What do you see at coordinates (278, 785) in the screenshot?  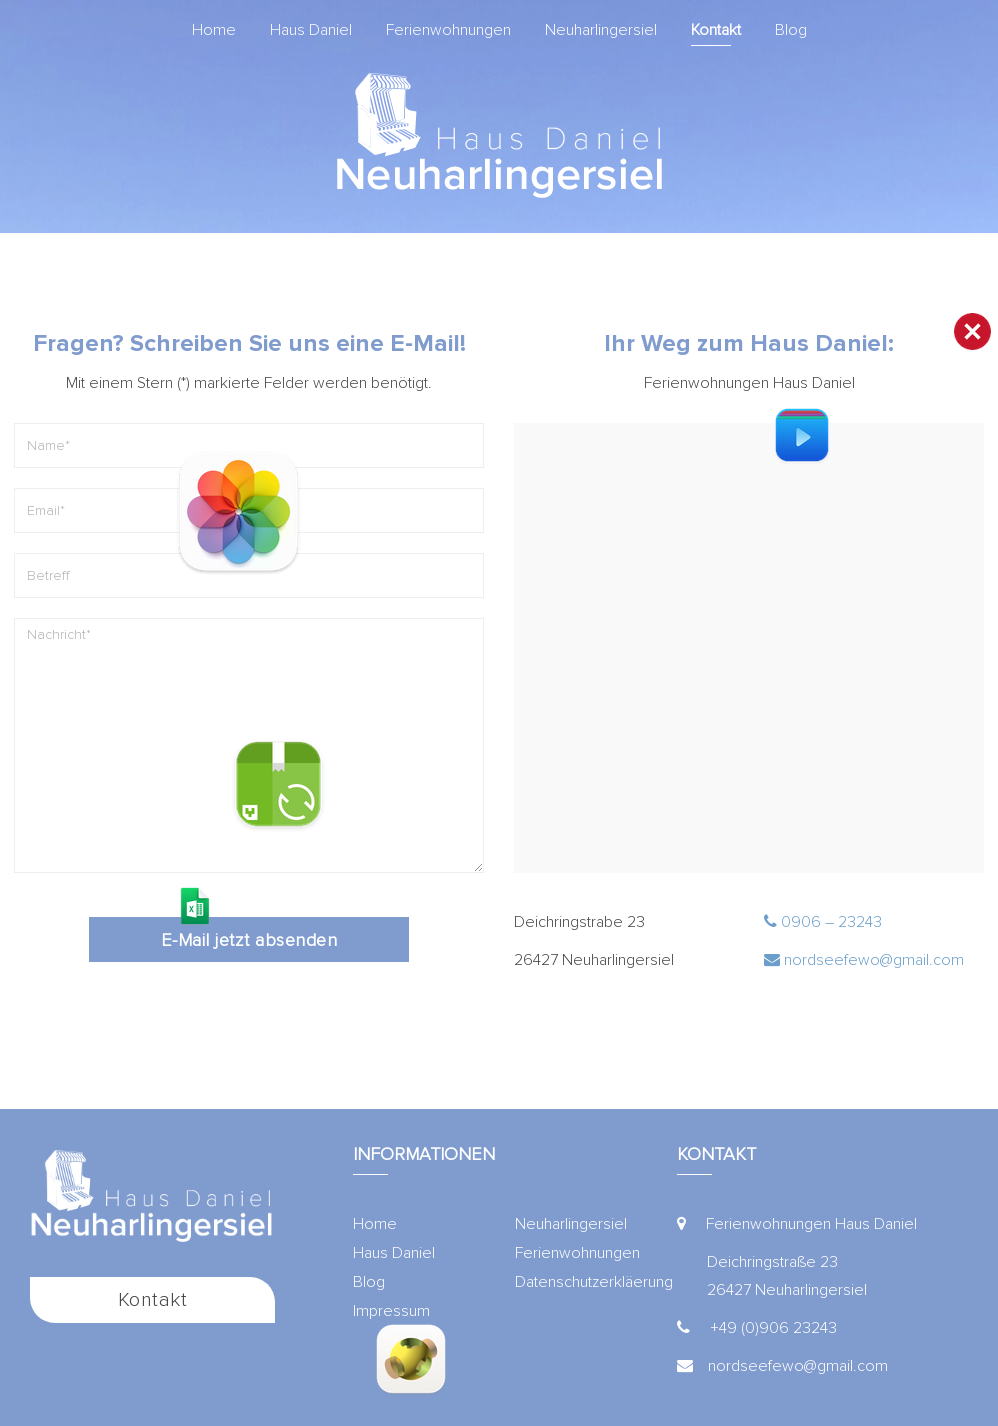 I see `update or refresh system packages` at bounding box center [278, 785].